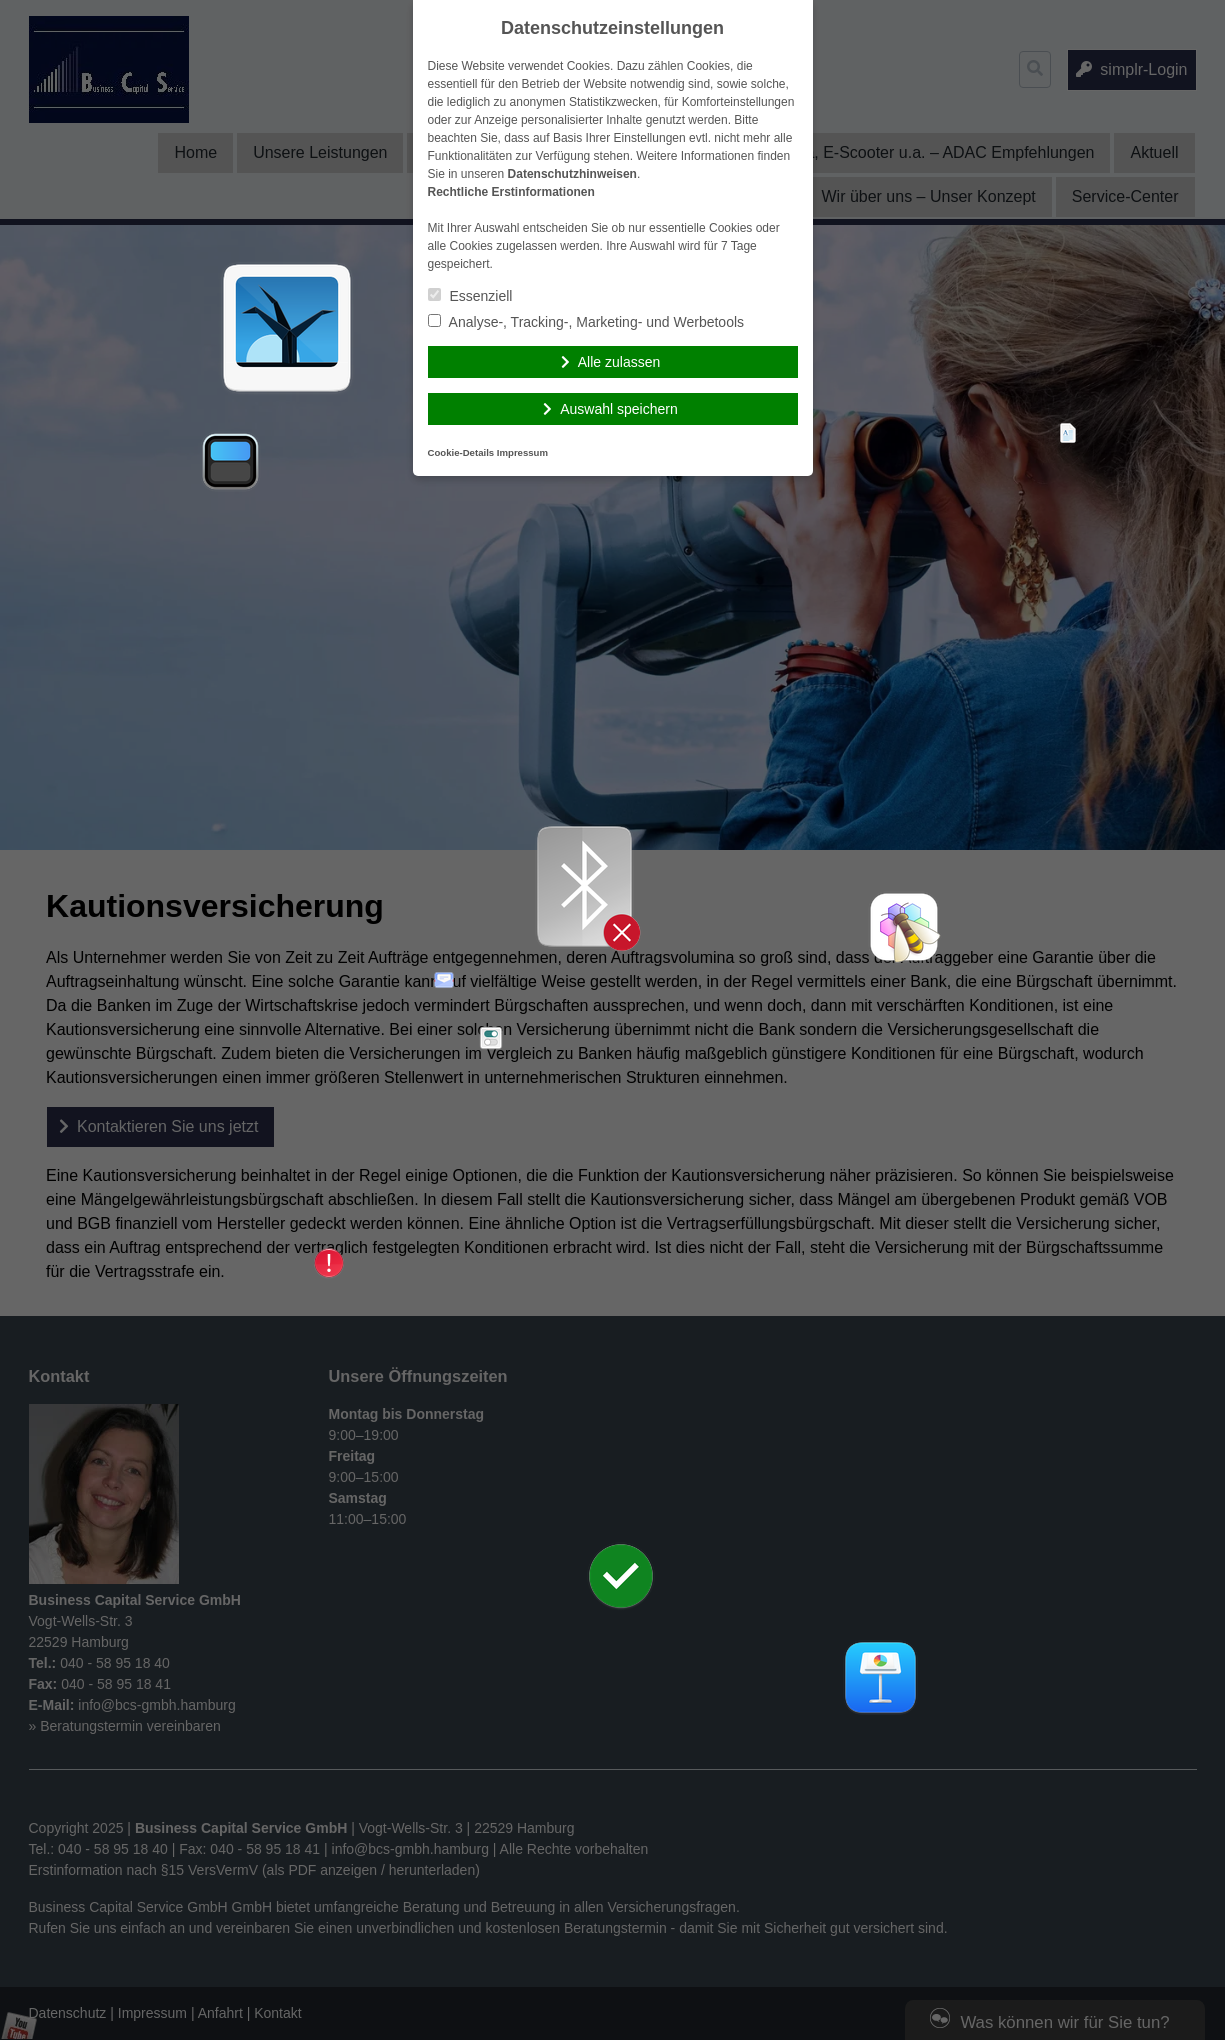 This screenshot has height=2040, width=1225. What do you see at coordinates (621, 1576) in the screenshot?
I see `confirm or approve an action` at bounding box center [621, 1576].